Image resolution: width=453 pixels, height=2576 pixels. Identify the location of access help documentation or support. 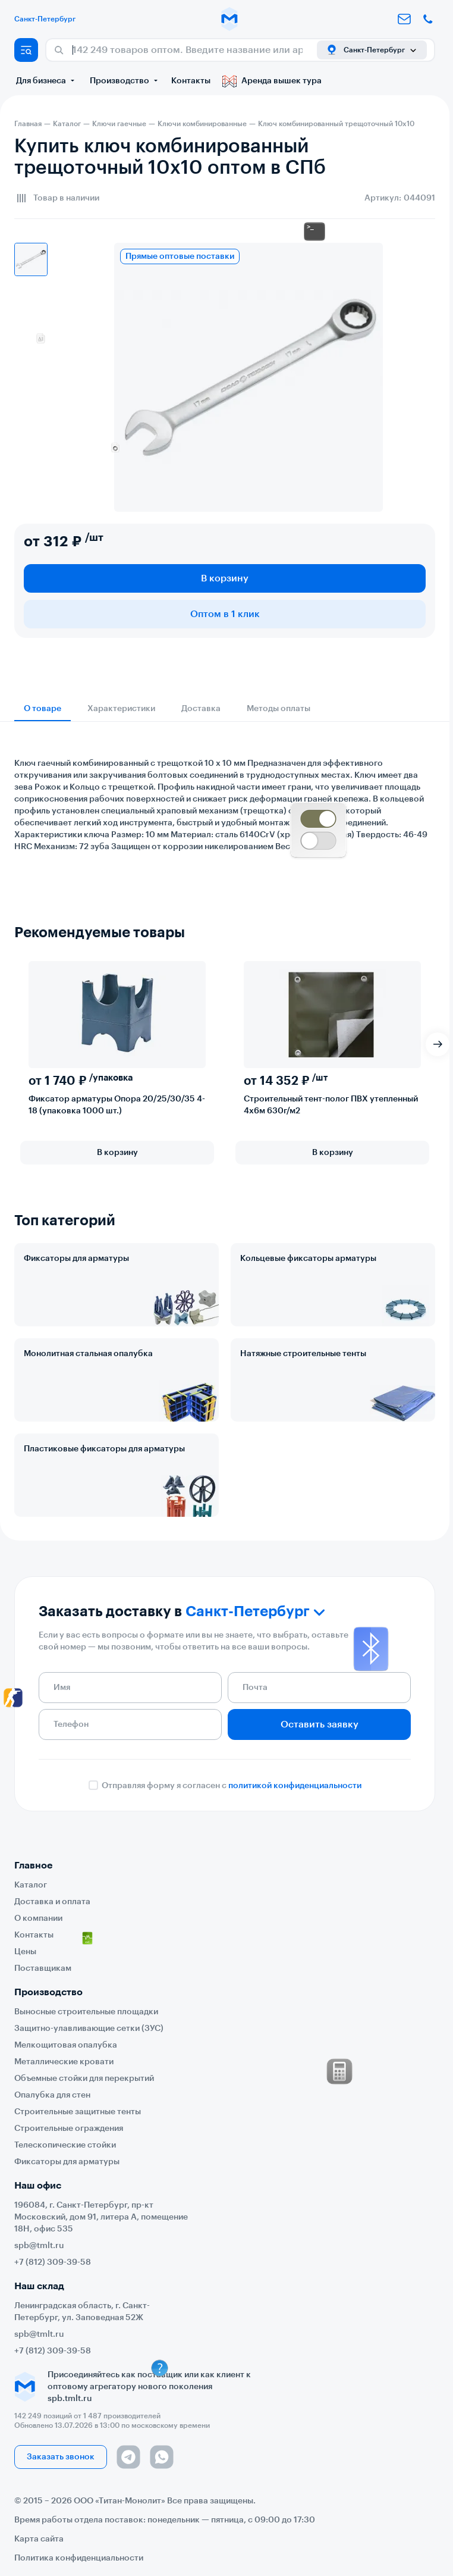
(159, 2368).